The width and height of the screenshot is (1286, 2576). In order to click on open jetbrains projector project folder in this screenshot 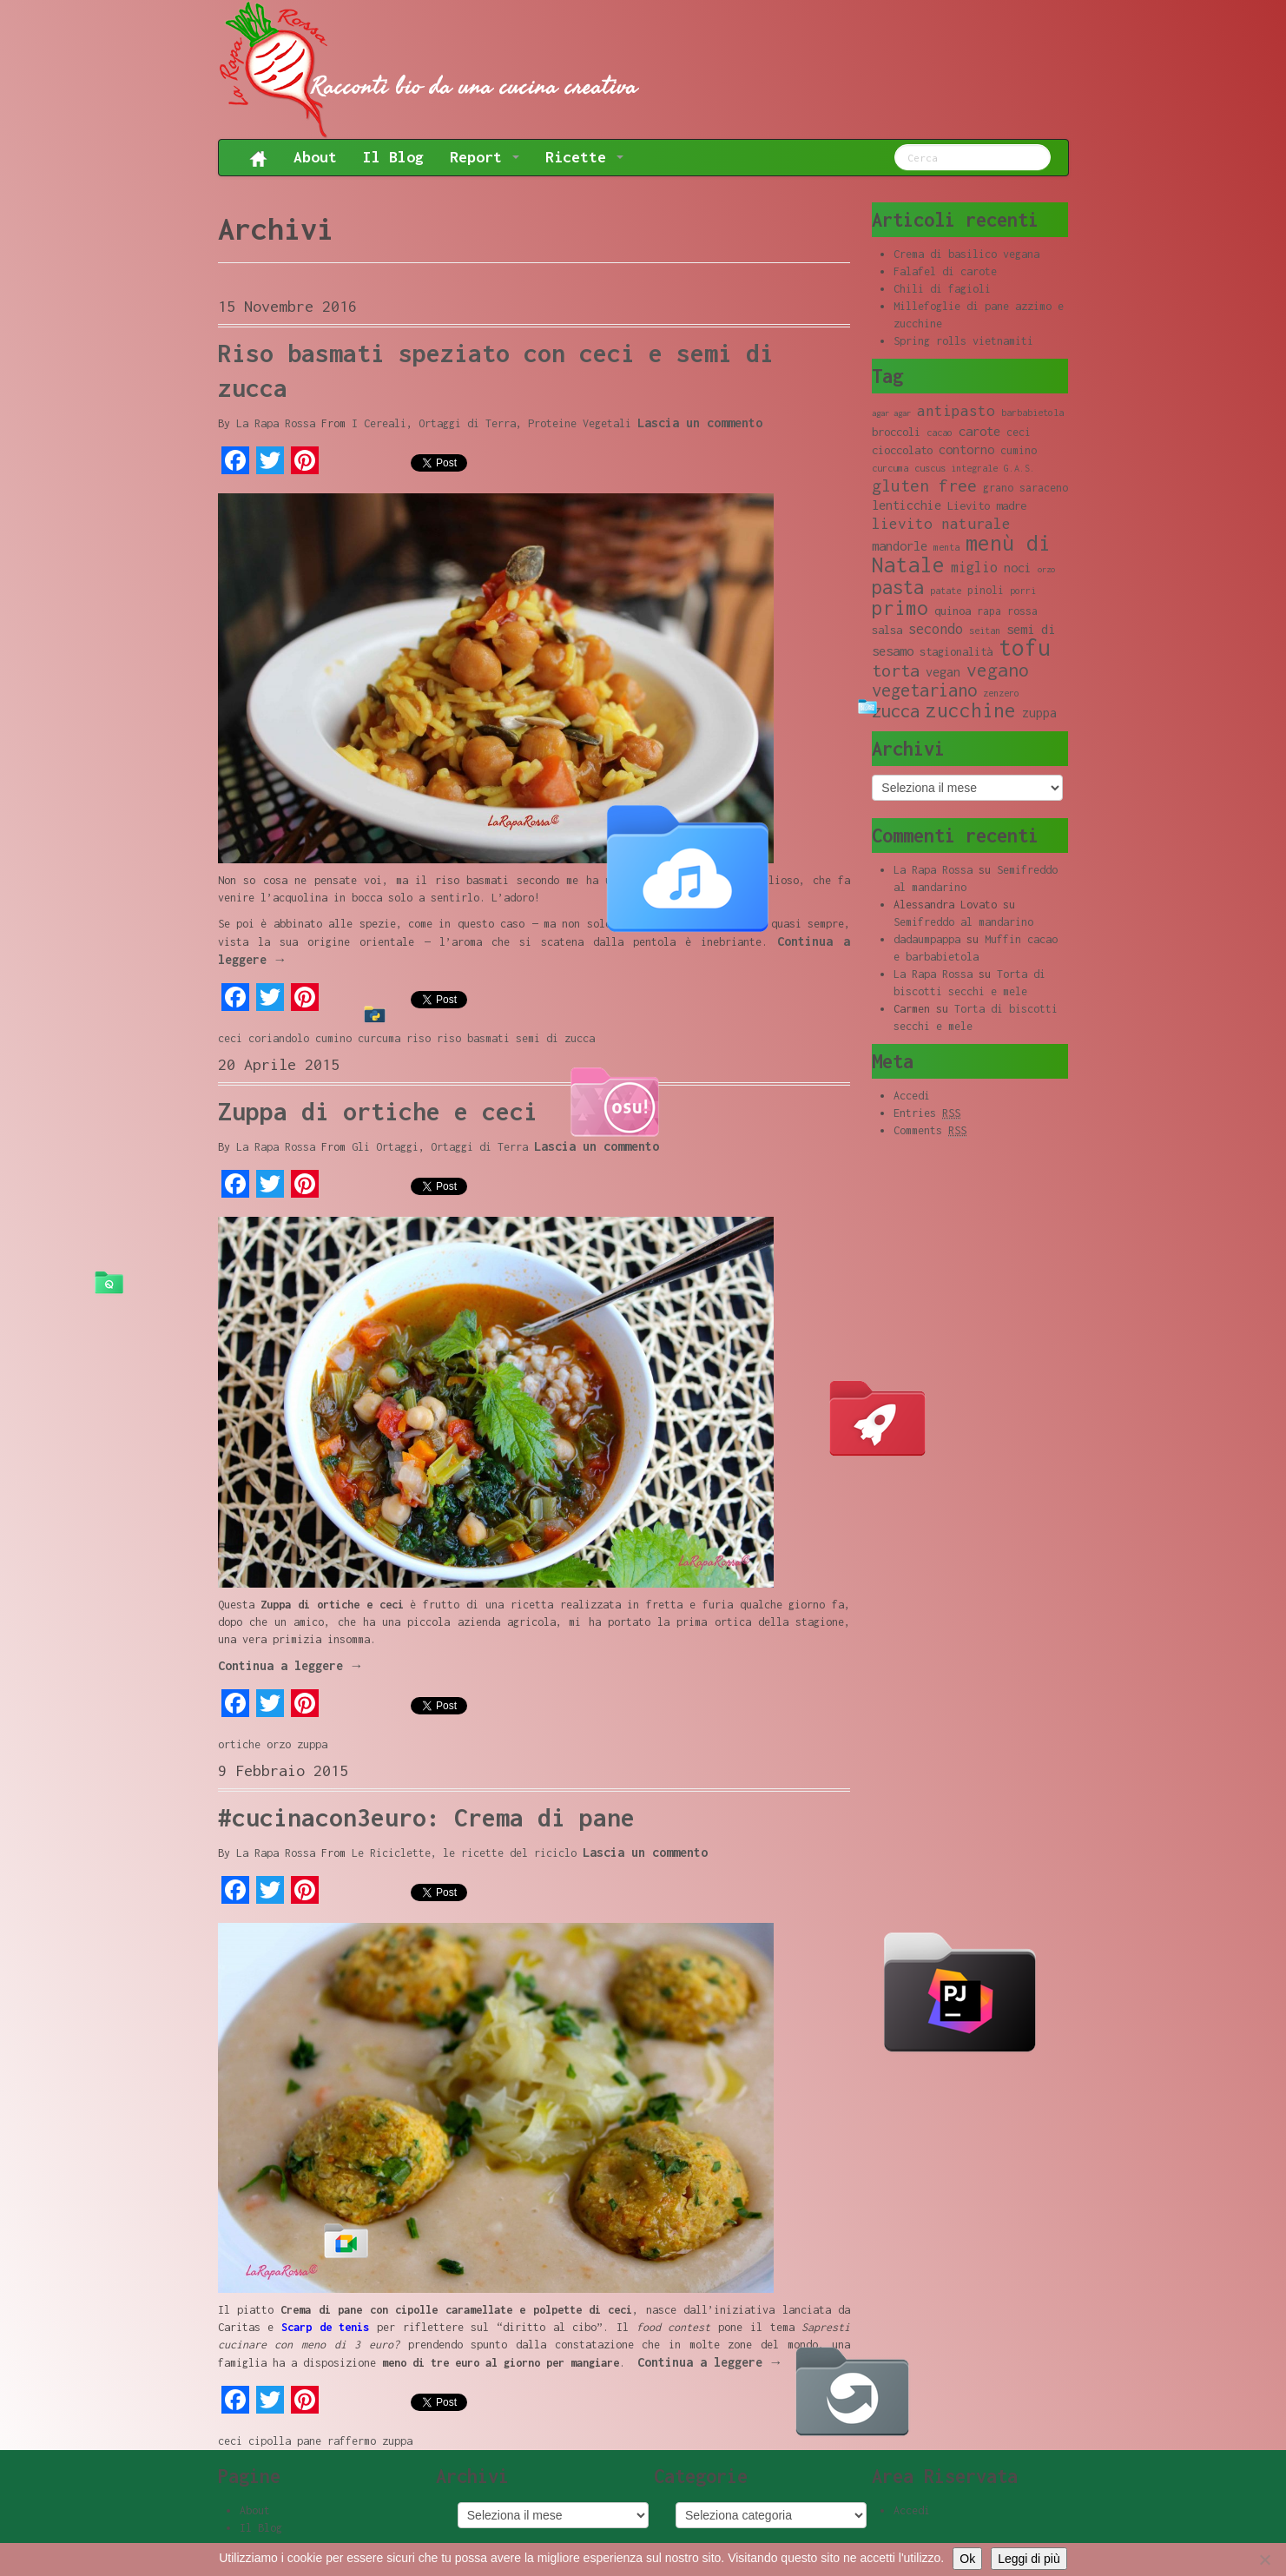, I will do `click(959, 1996)`.